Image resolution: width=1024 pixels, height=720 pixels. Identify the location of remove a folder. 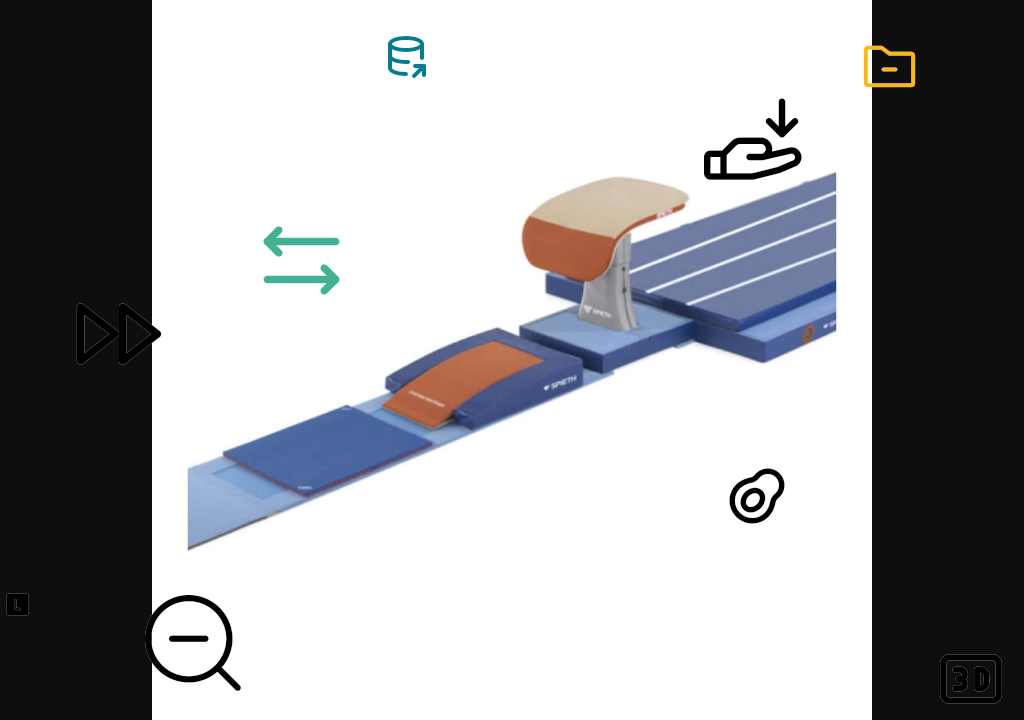
(889, 65).